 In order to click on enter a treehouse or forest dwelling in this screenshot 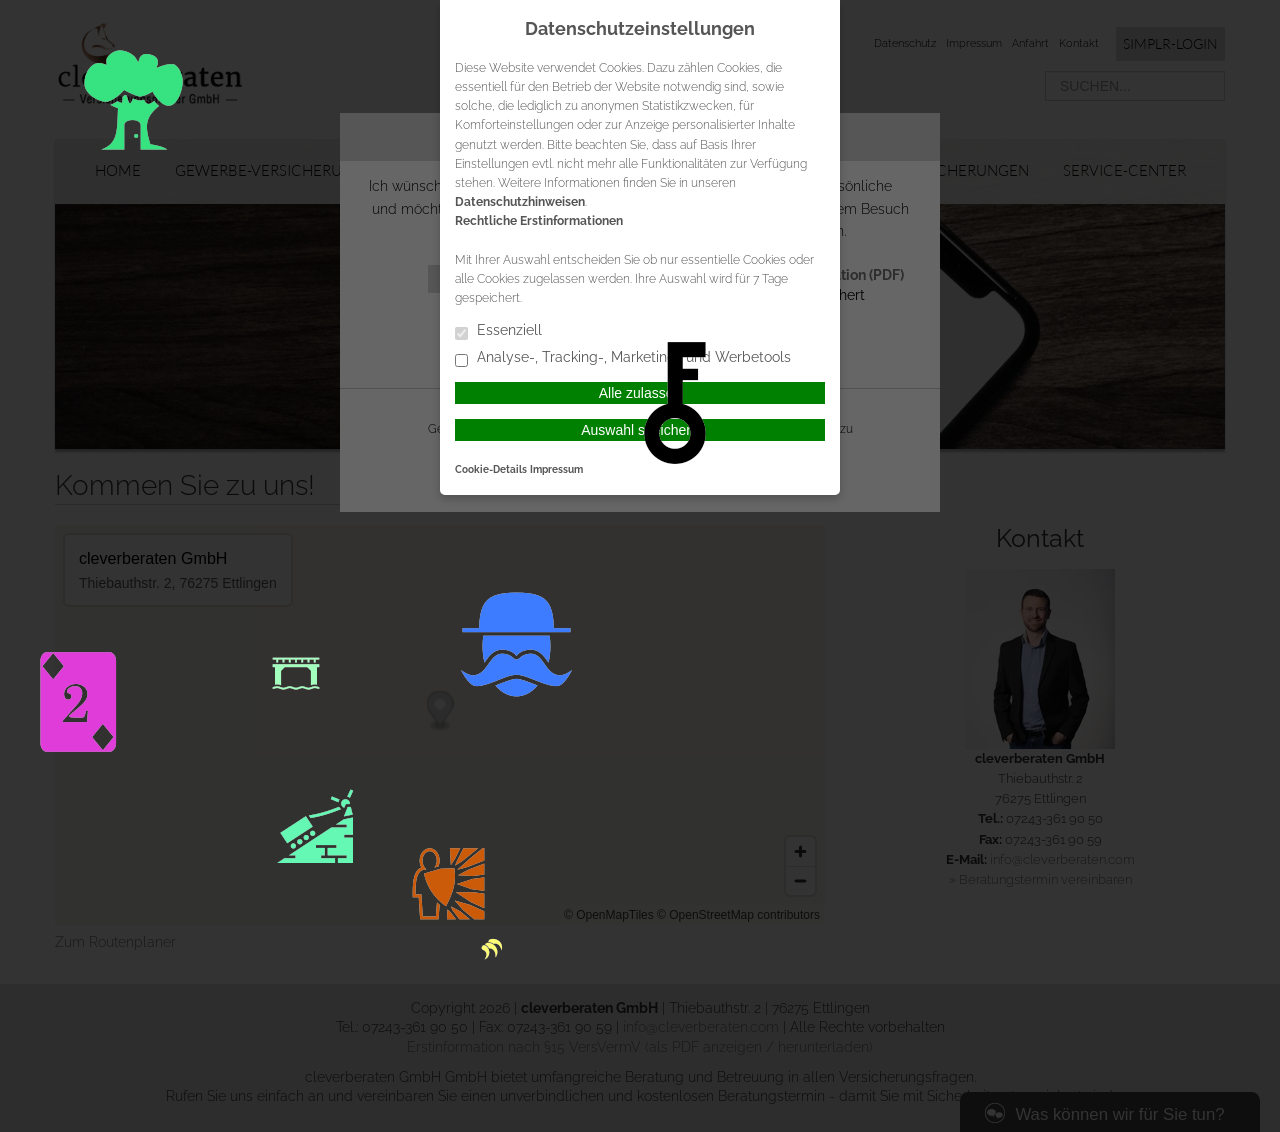, I will do `click(132, 97)`.